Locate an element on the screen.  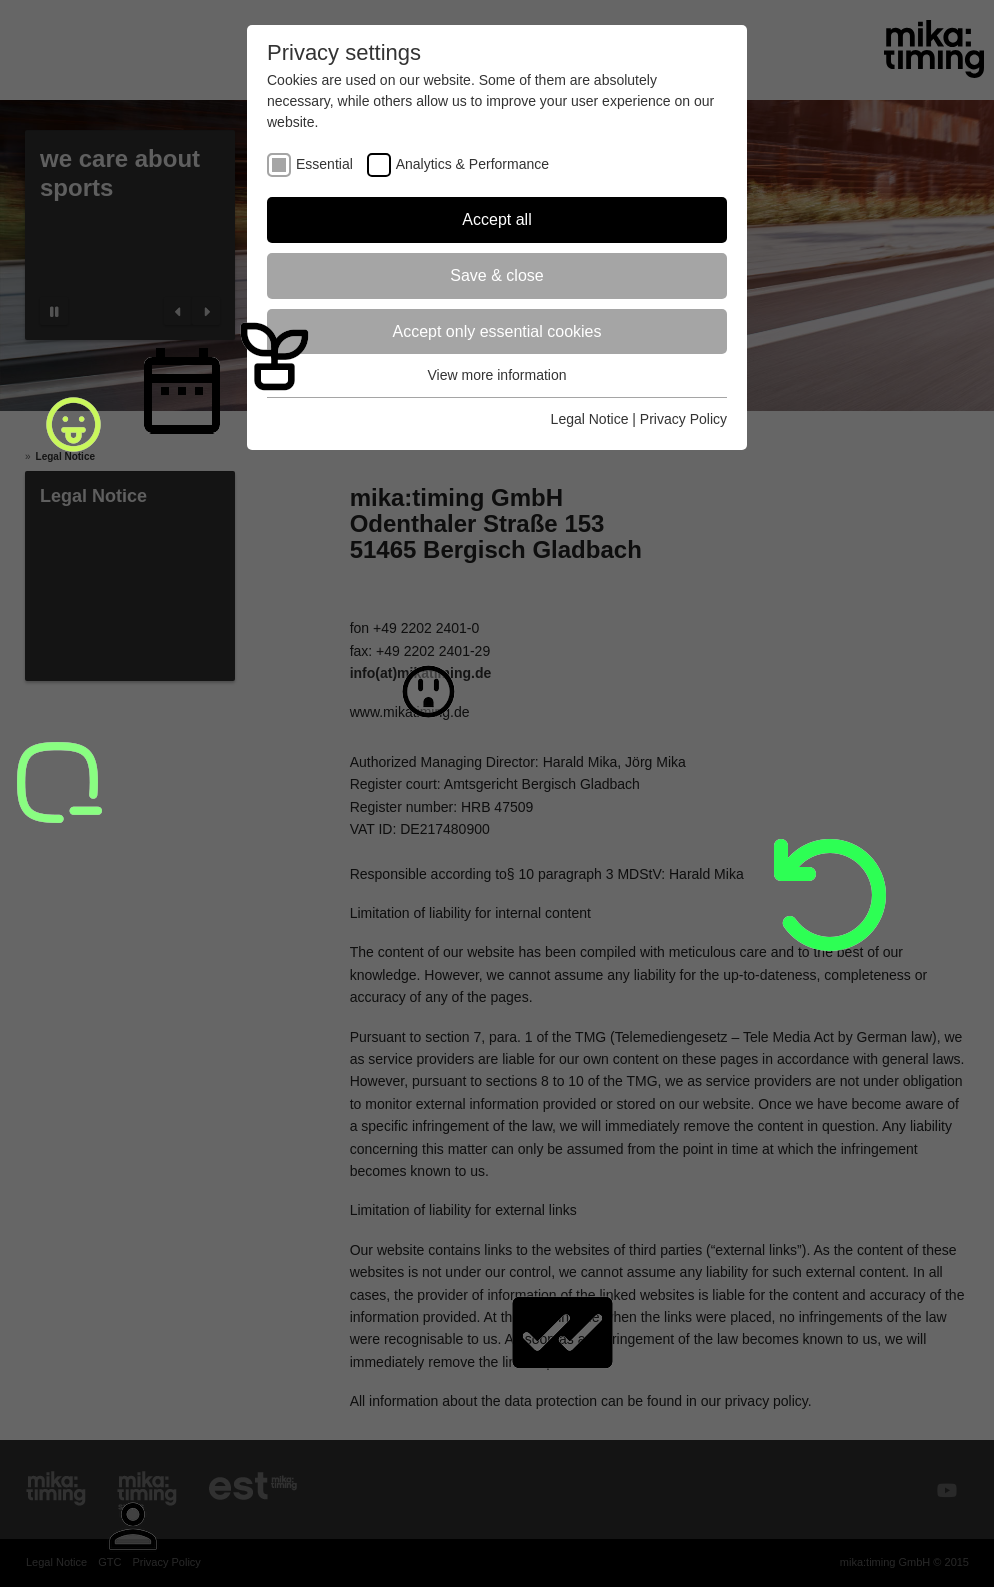
add a playful or silly reaction is located at coordinates (73, 424).